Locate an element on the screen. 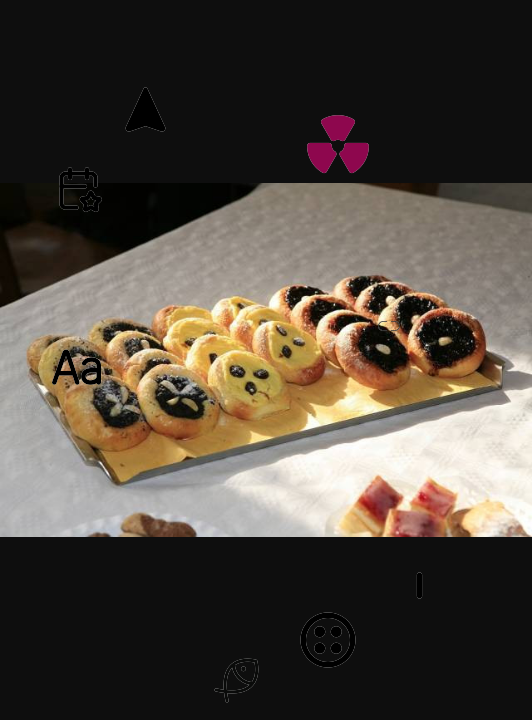 This screenshot has width=532, height=720. start navigation or get directions is located at coordinates (145, 109).